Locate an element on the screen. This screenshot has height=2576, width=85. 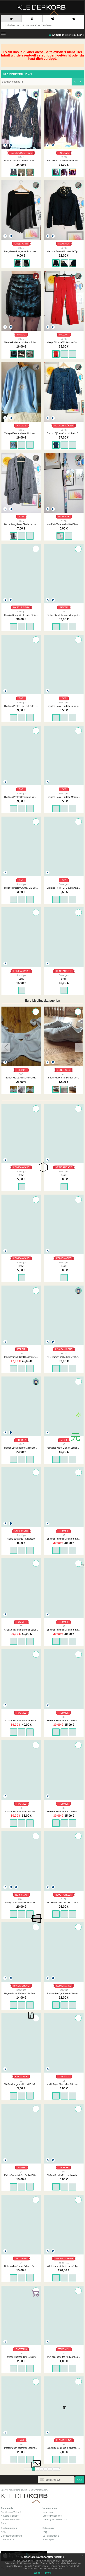
access compressed or archived files is located at coordinates (31, 2015).